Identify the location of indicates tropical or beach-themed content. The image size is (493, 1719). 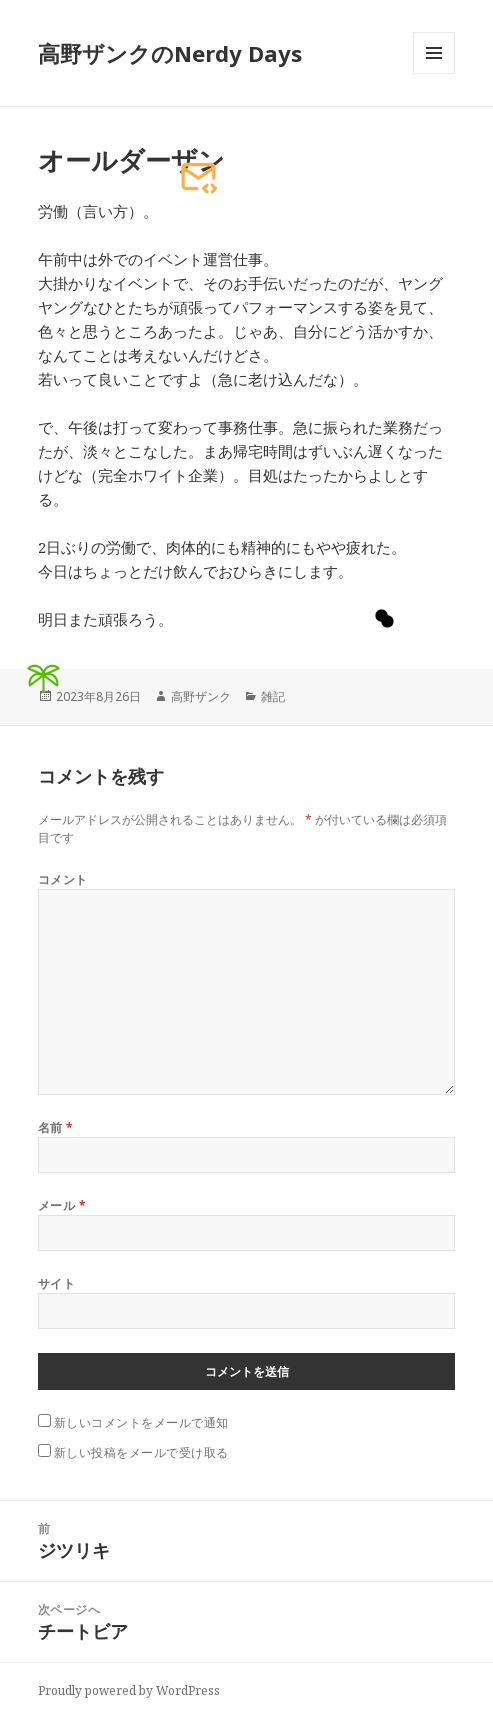
(43, 678).